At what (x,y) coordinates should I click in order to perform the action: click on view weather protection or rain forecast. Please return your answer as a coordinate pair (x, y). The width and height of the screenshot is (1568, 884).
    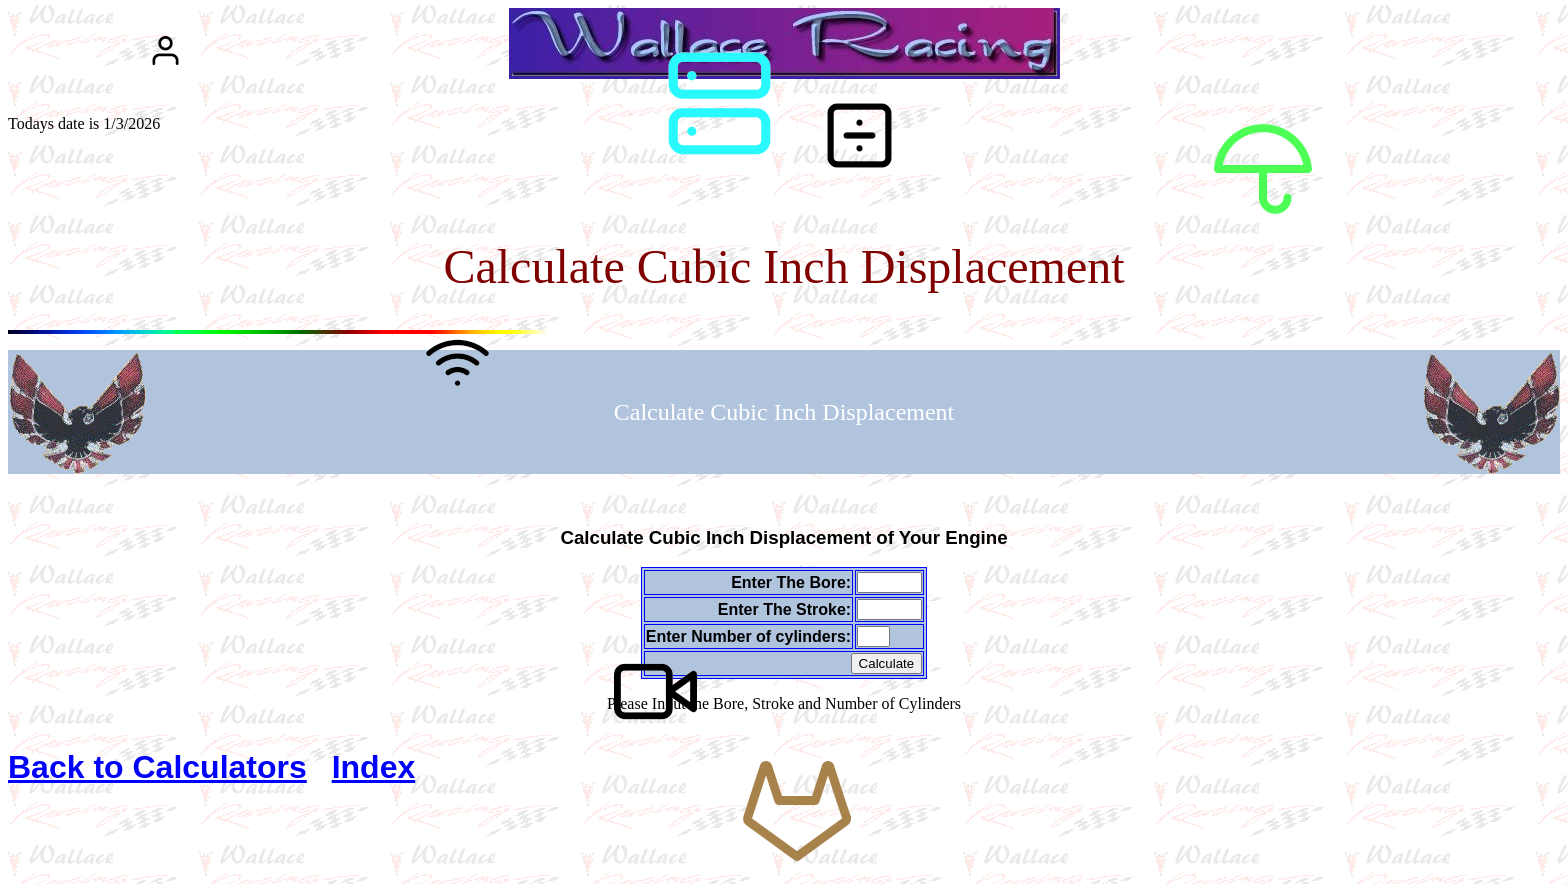
    Looking at the image, I should click on (1263, 169).